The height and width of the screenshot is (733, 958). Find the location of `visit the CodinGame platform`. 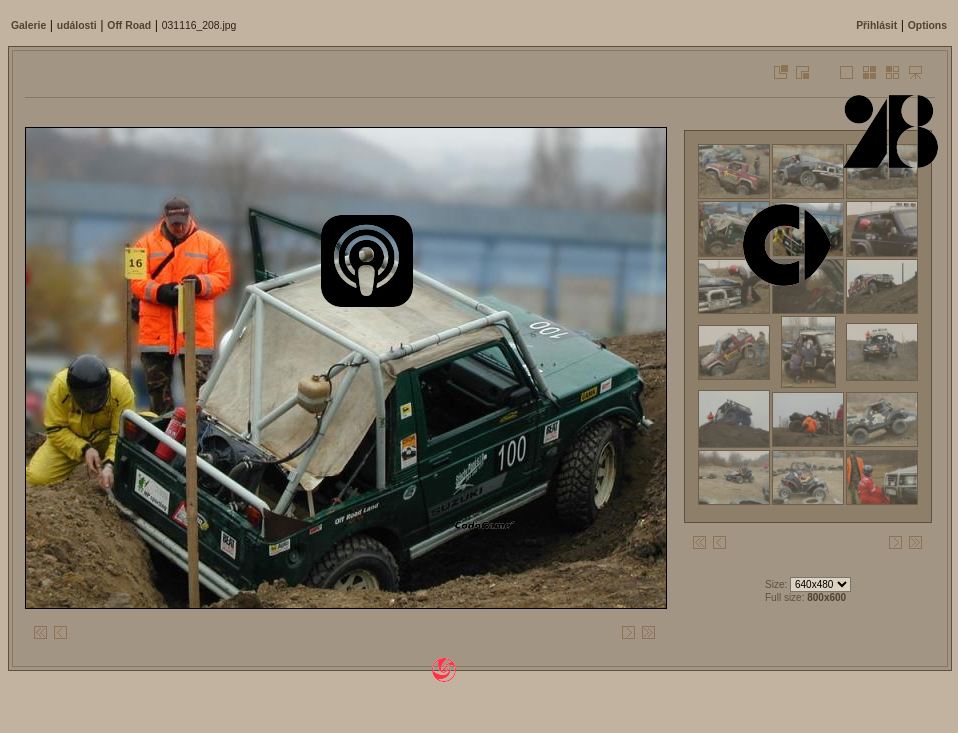

visit the CodinGame platform is located at coordinates (485, 525).